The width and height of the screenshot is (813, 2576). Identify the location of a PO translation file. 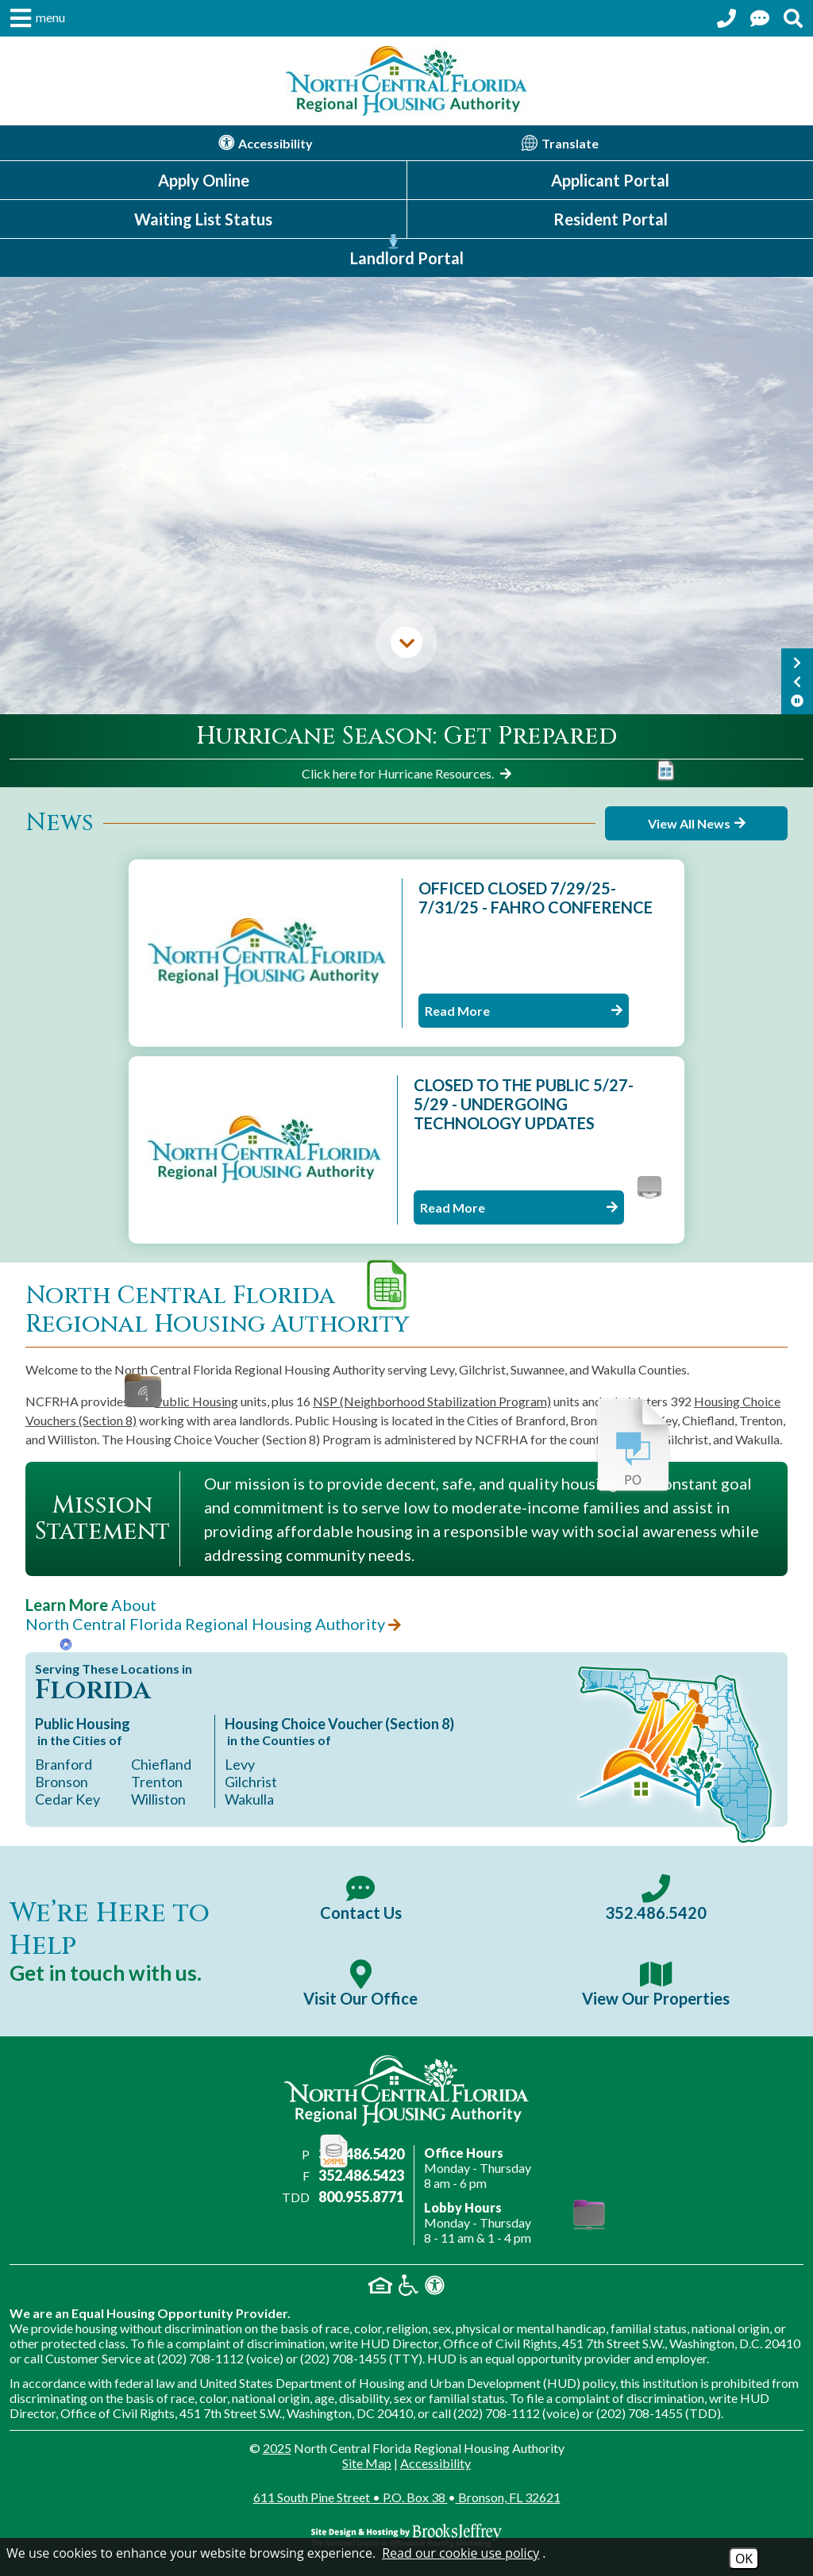
(633, 1446).